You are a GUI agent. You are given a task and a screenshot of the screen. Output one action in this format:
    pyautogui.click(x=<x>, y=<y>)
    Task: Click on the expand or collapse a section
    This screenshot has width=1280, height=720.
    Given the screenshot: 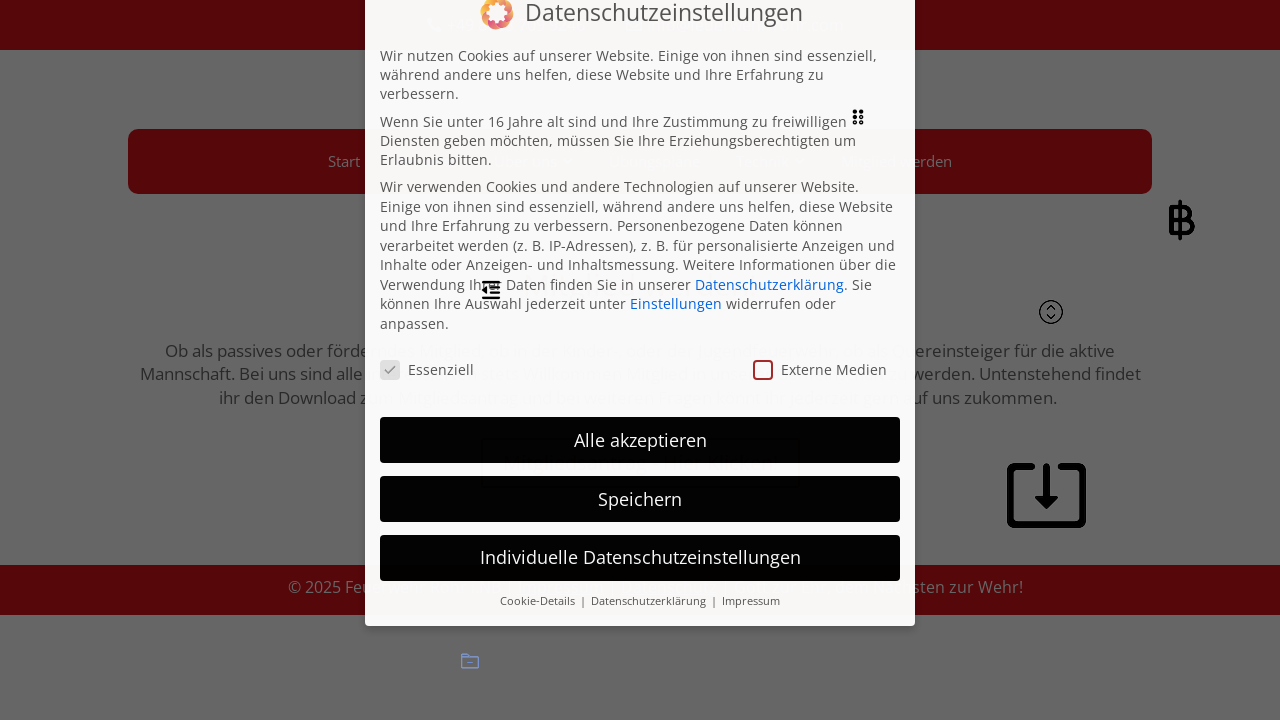 What is the action you would take?
    pyautogui.click(x=1051, y=312)
    